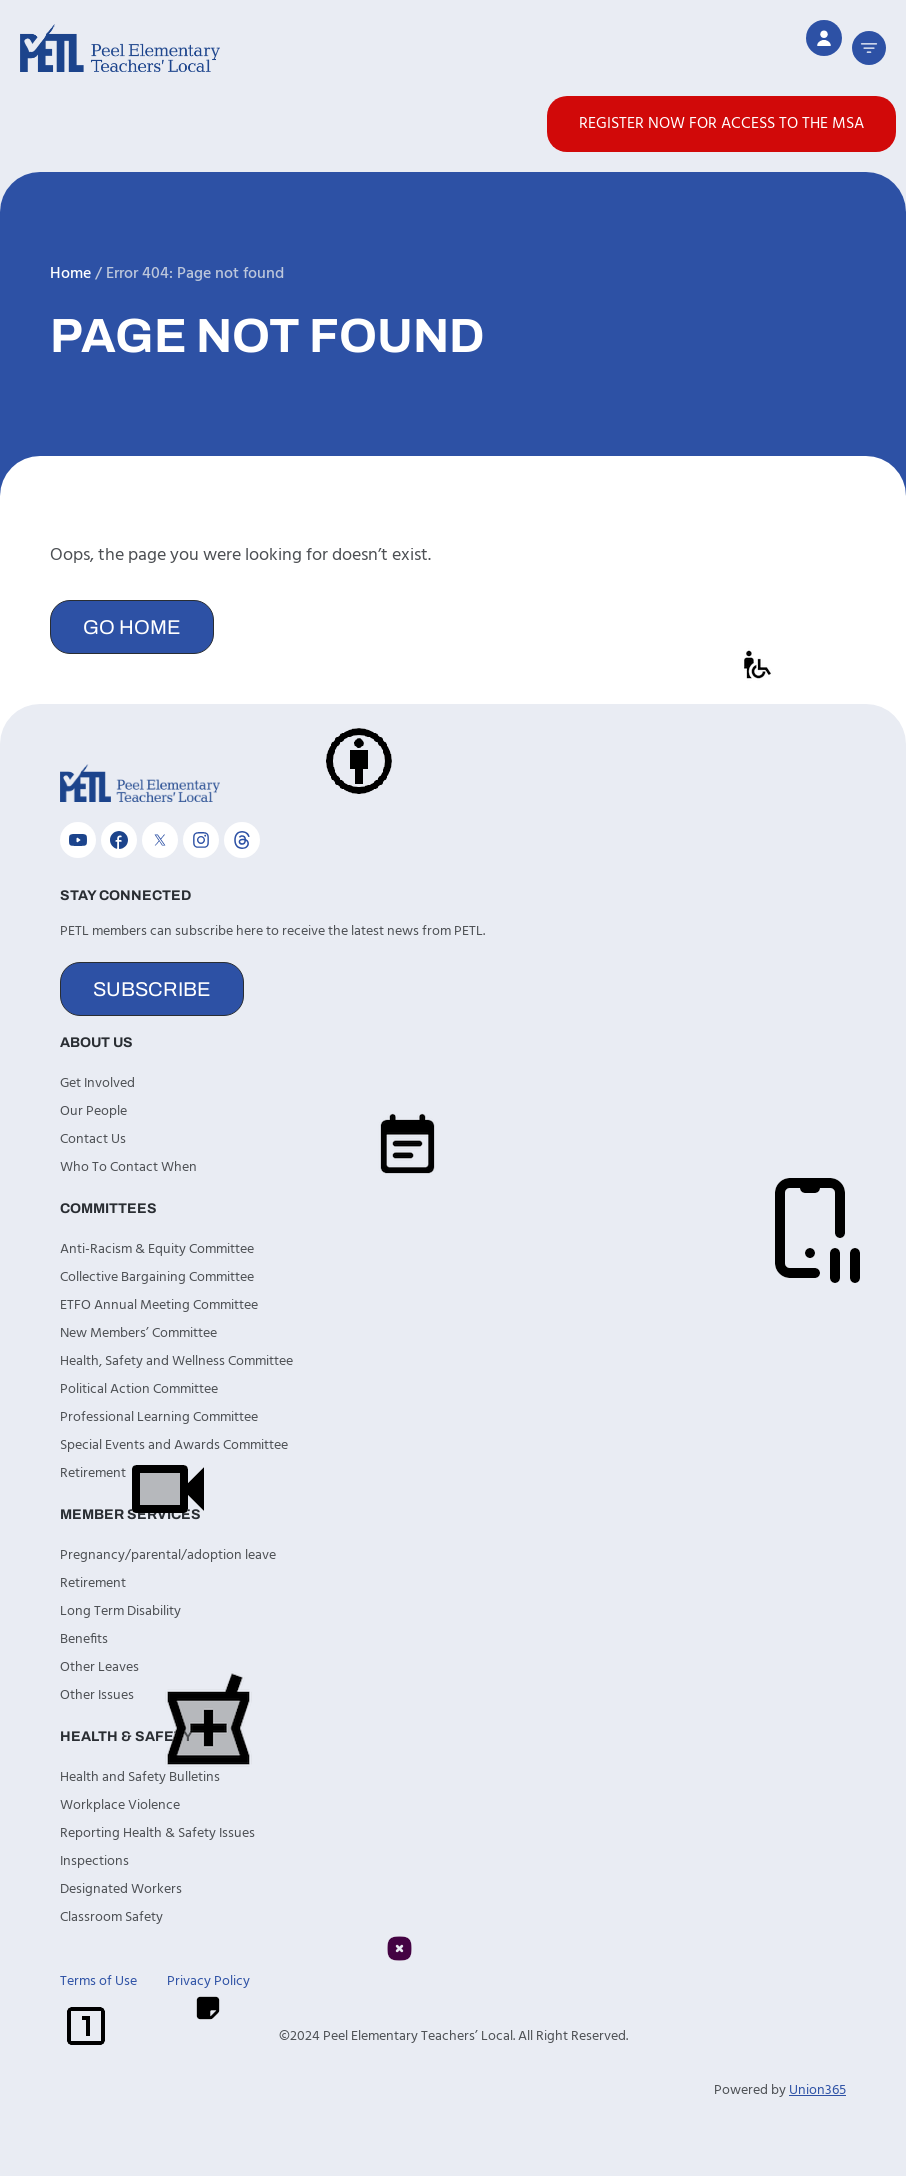 The image size is (906, 2176). I want to click on wheelchair pickup location, so click(756, 664).